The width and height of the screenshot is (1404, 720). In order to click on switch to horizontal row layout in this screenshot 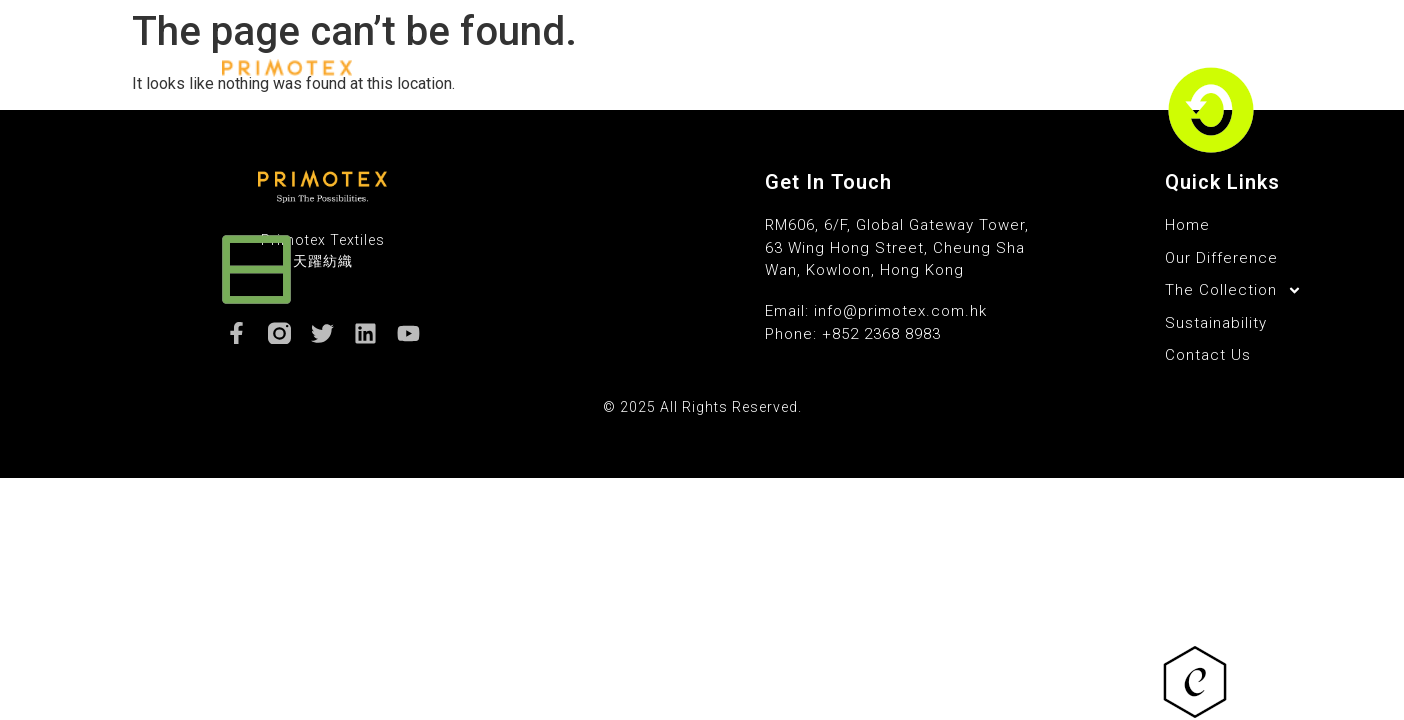, I will do `click(256, 269)`.